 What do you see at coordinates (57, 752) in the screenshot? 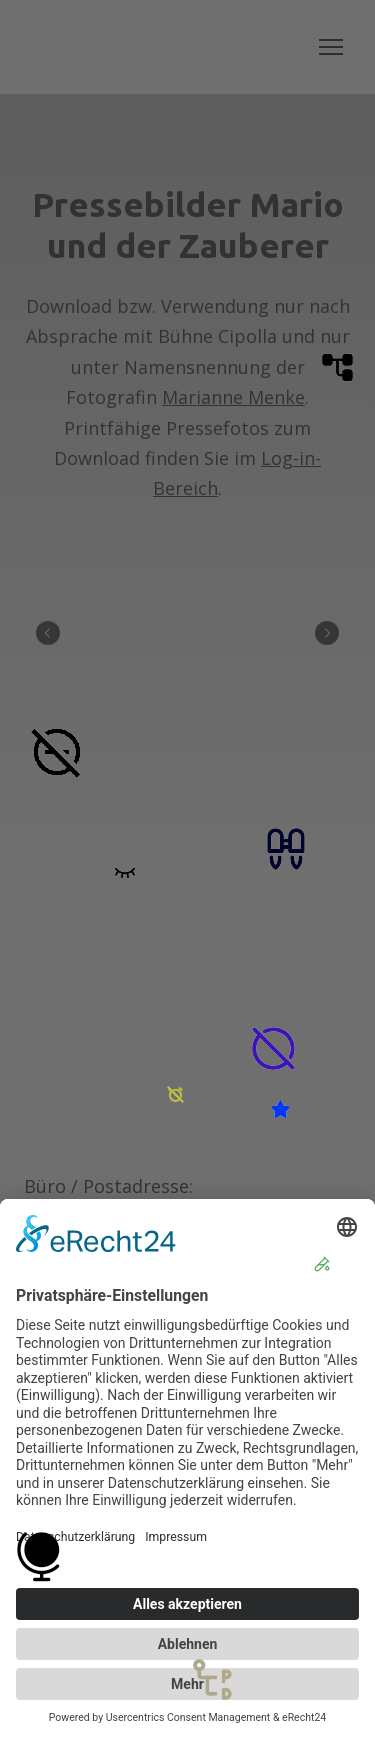
I see `do not disturb mode is disabled` at bounding box center [57, 752].